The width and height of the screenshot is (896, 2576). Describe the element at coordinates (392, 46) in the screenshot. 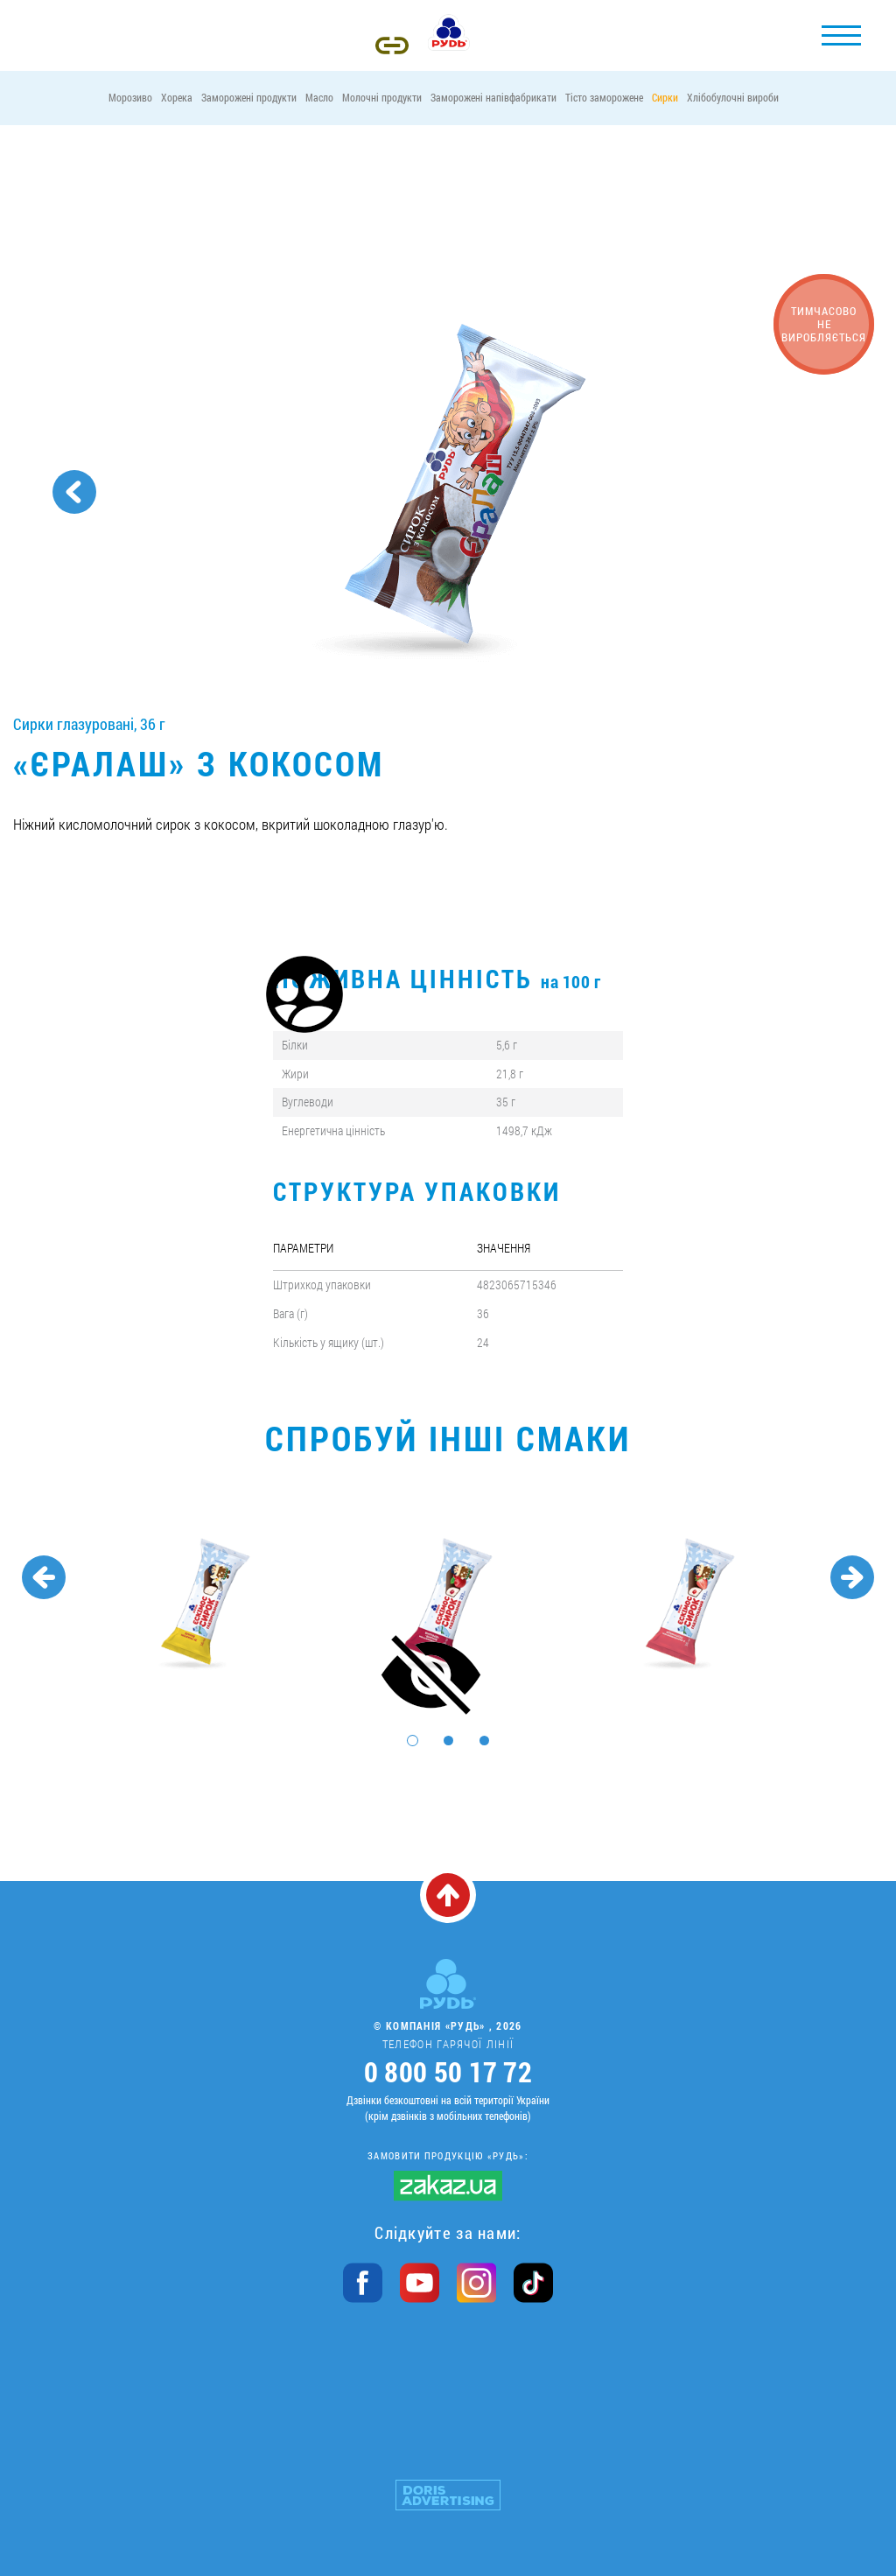

I see `copy or share a link` at that location.